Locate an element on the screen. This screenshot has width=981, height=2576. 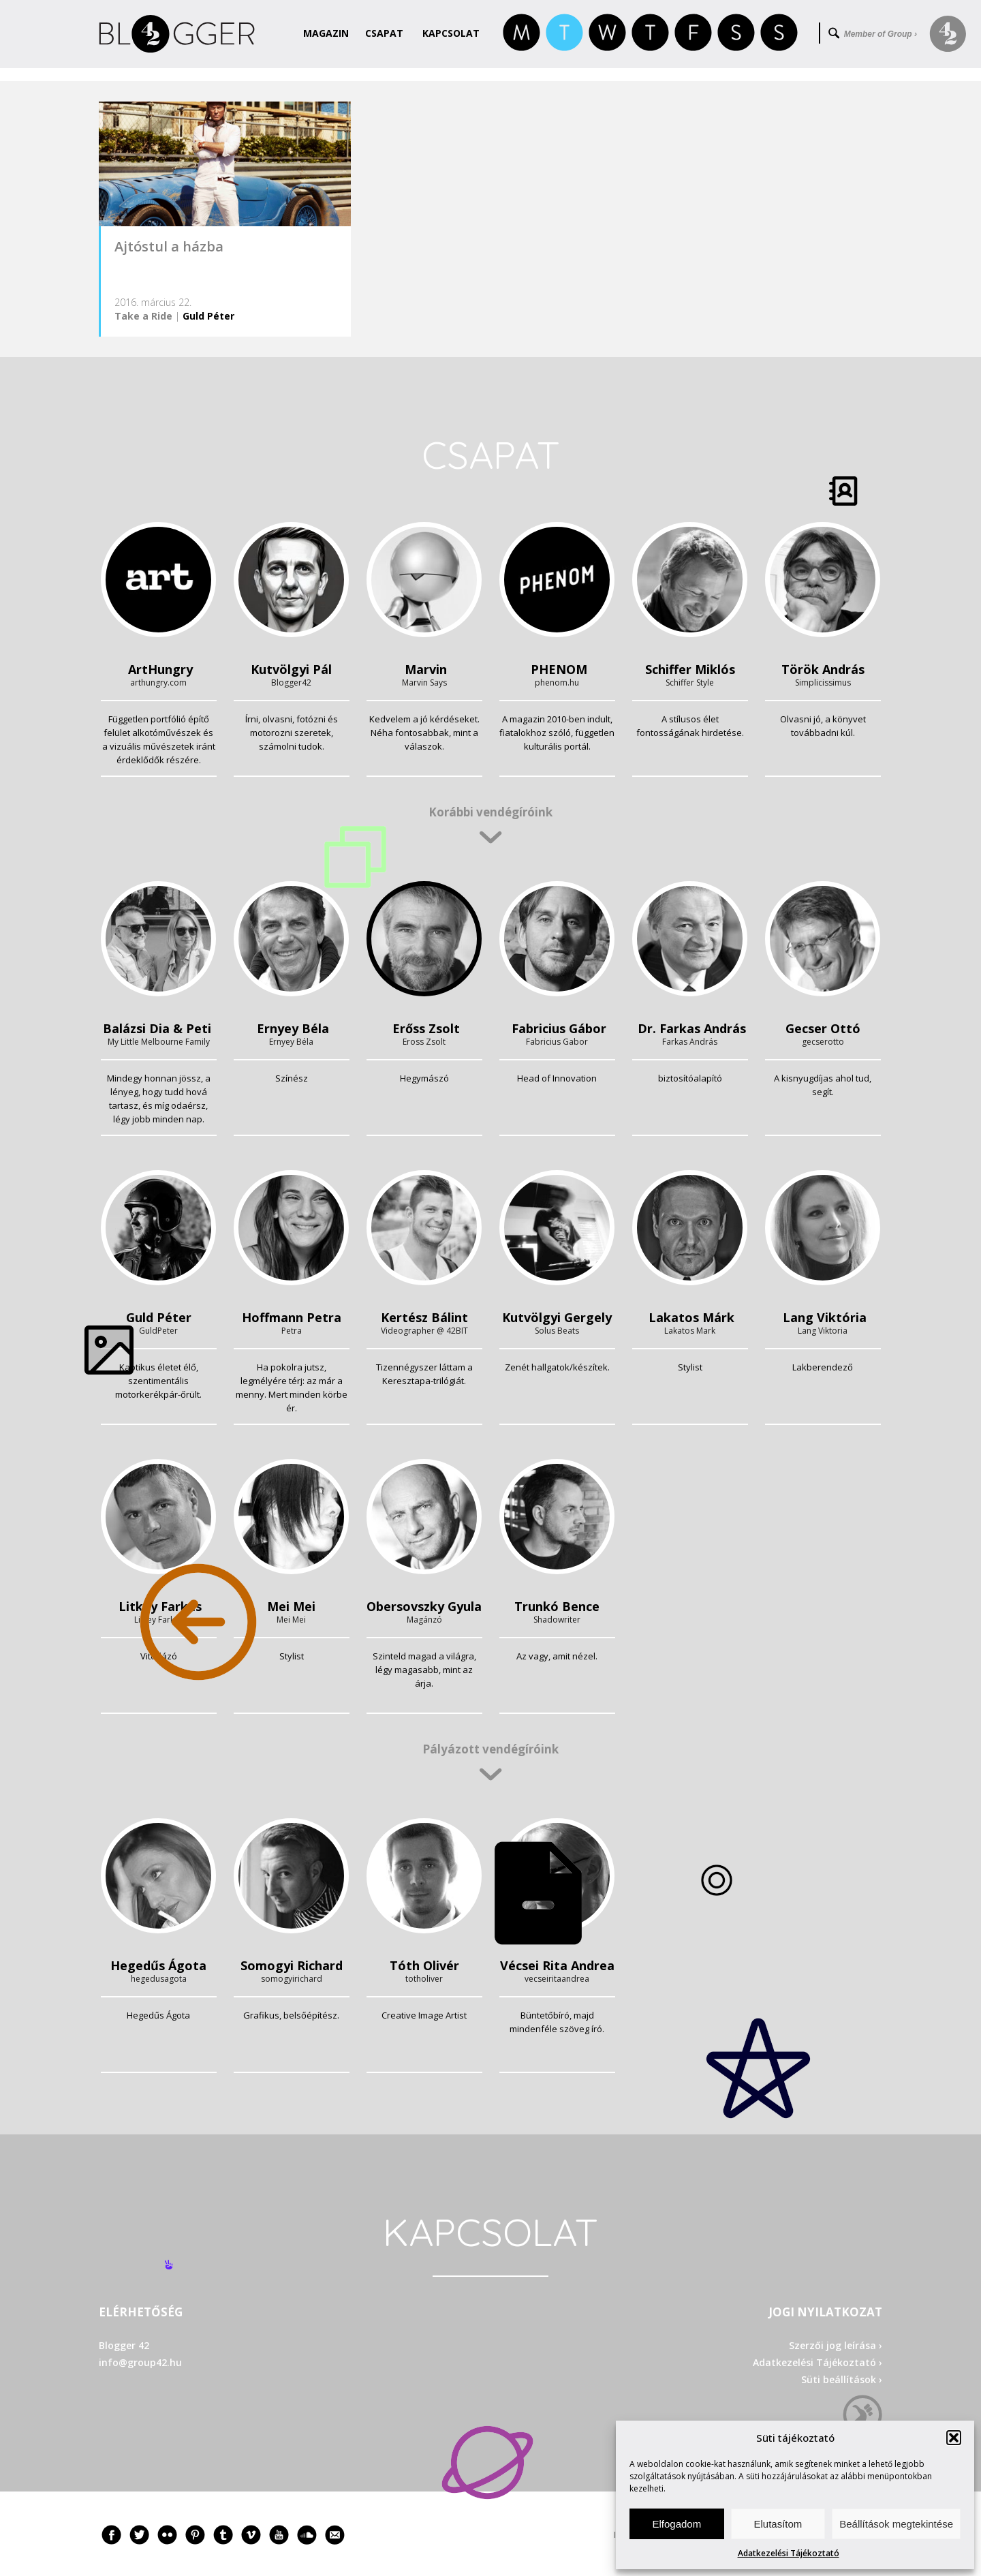
select a single option from a list is located at coordinates (717, 1880).